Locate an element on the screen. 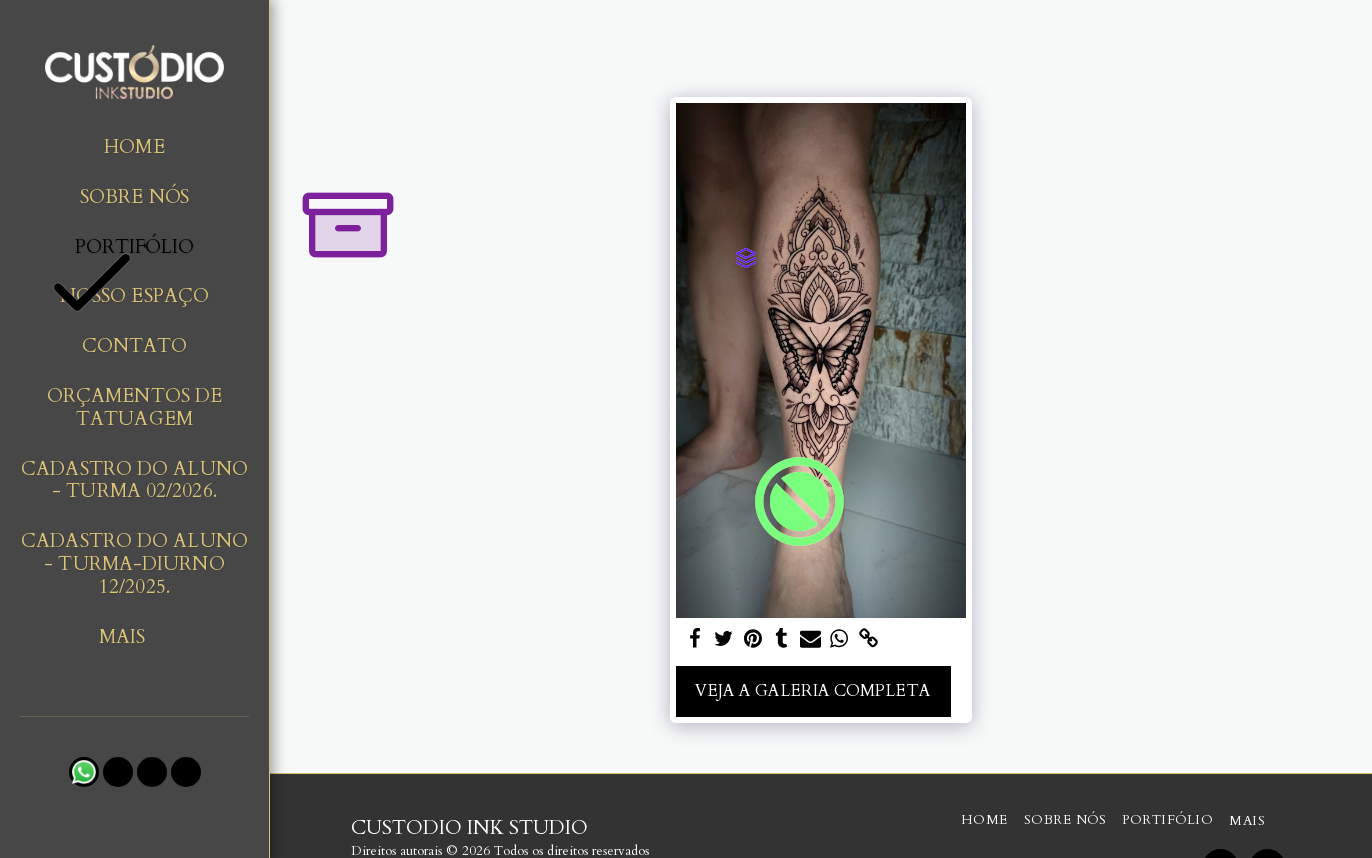  indicates a blocked or prohibited action is located at coordinates (799, 501).